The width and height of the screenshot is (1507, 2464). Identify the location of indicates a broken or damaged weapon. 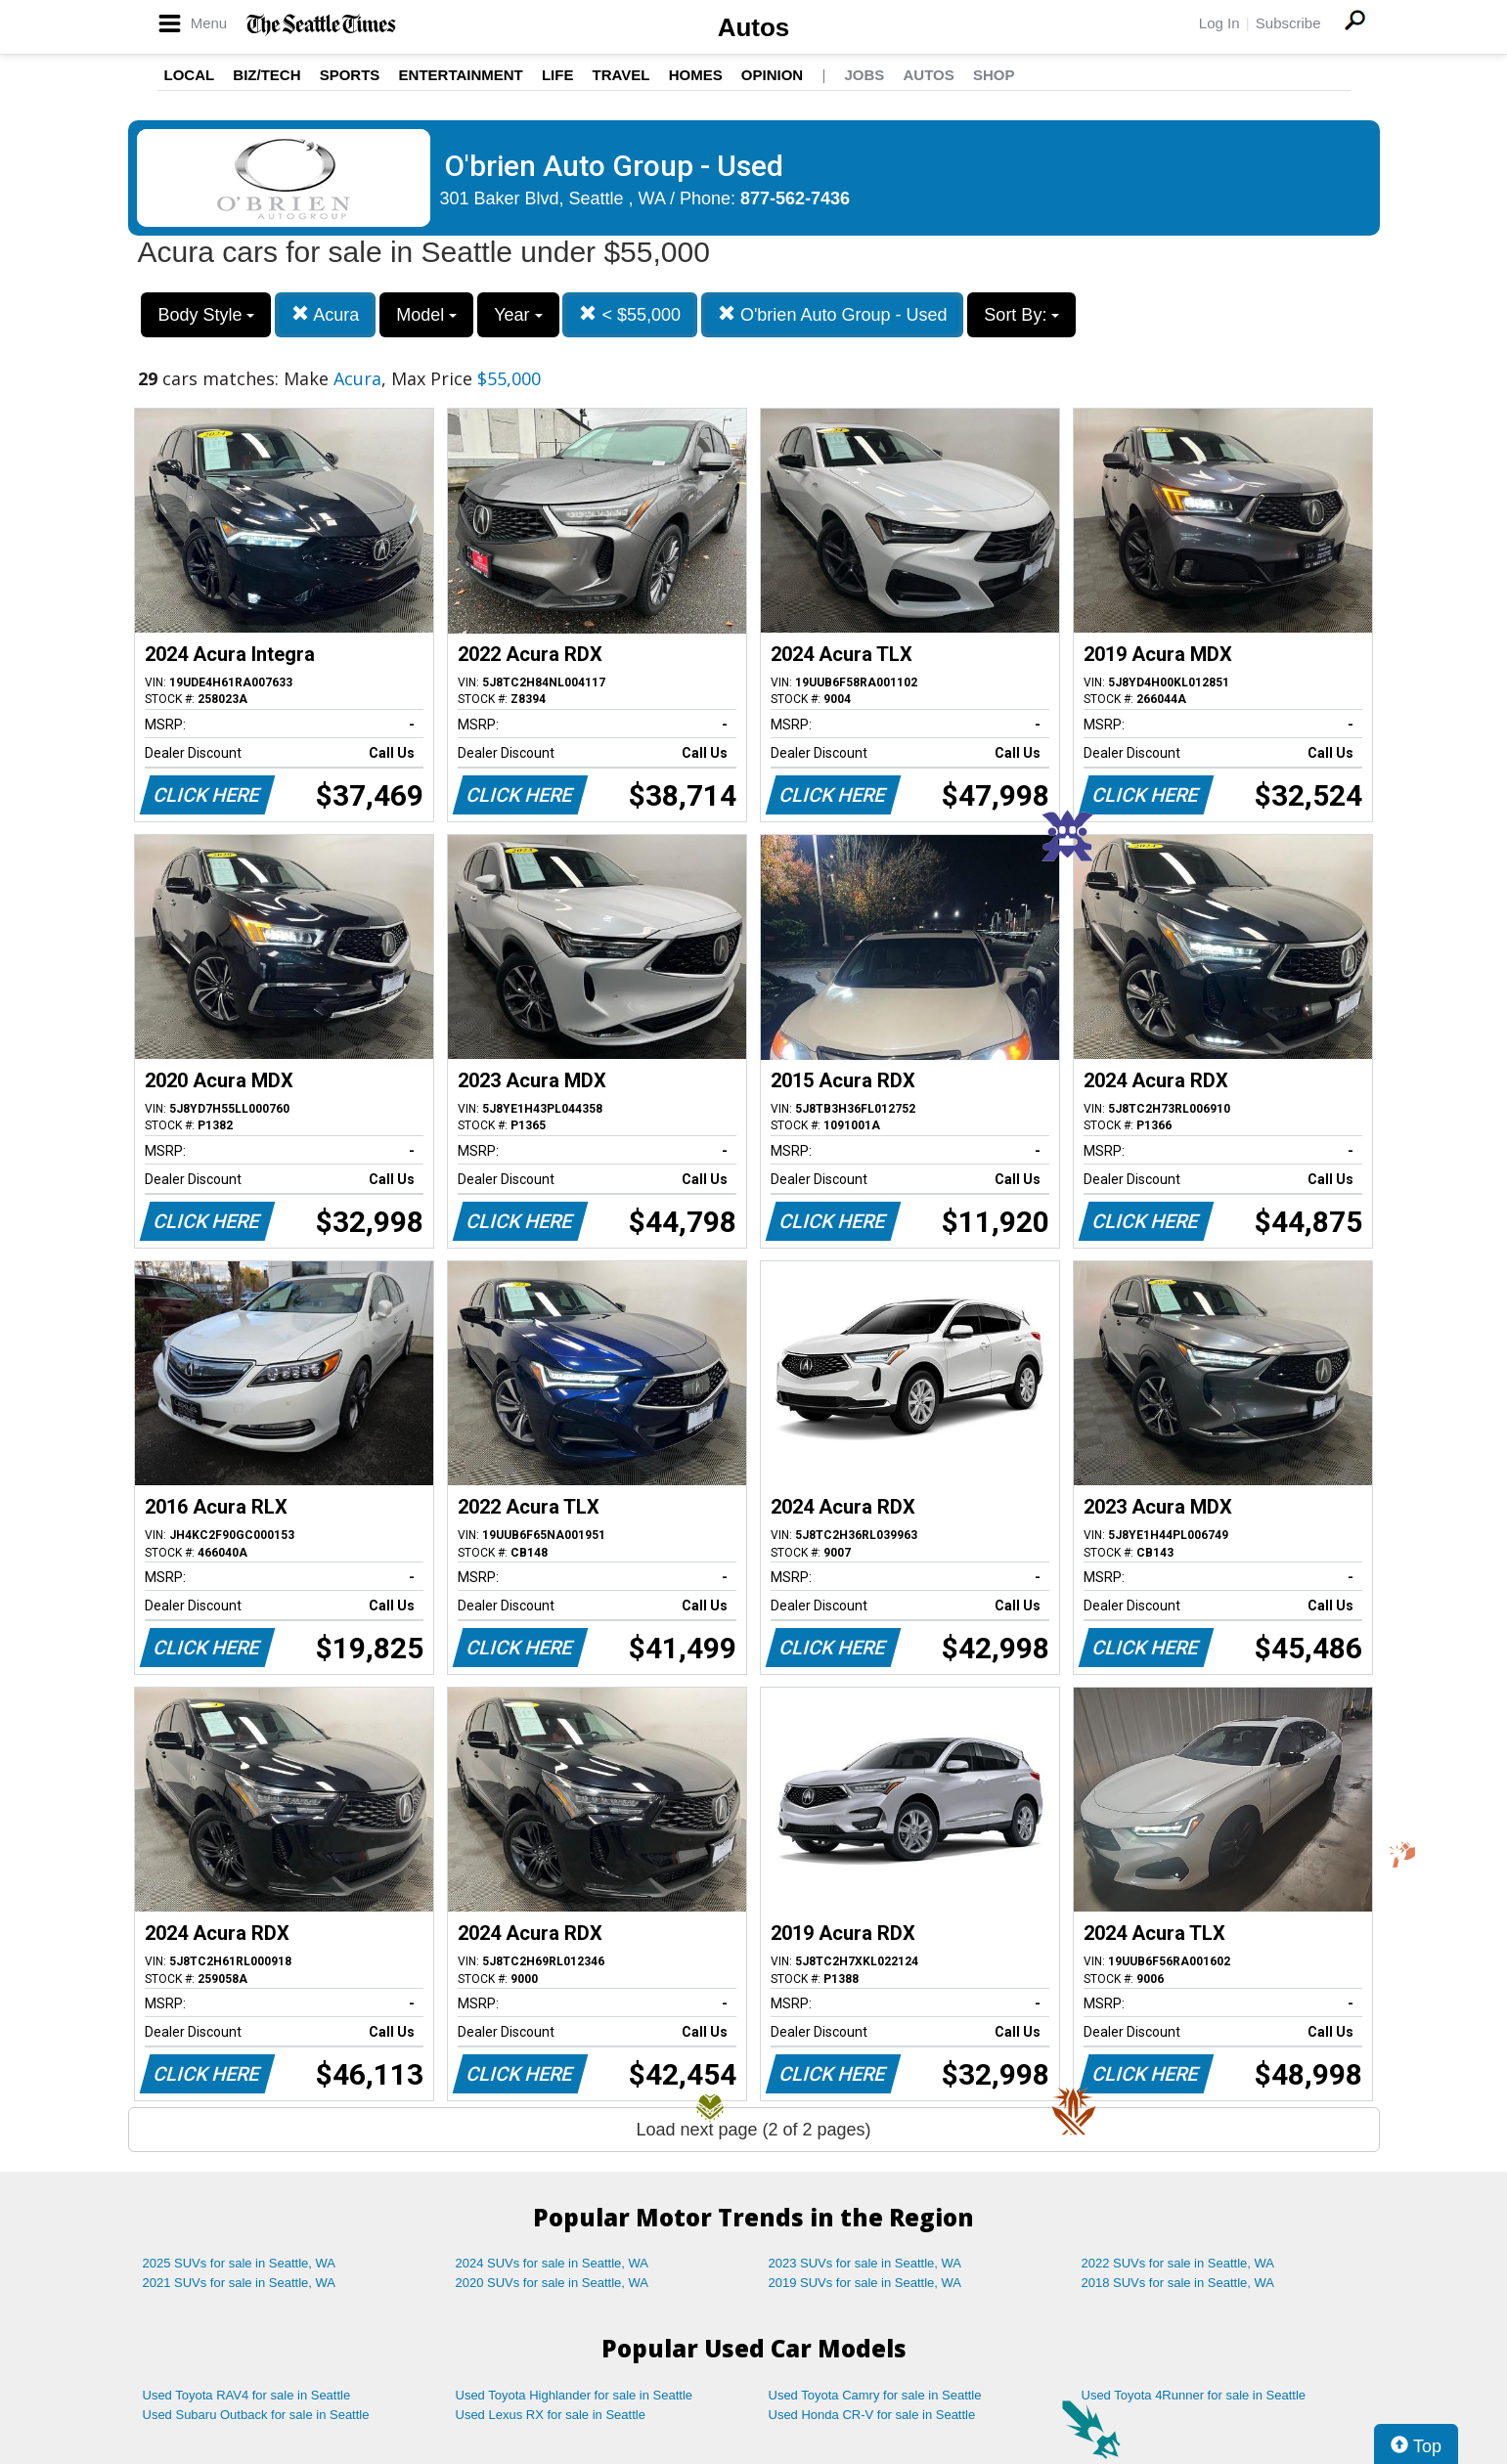
(1401, 1854).